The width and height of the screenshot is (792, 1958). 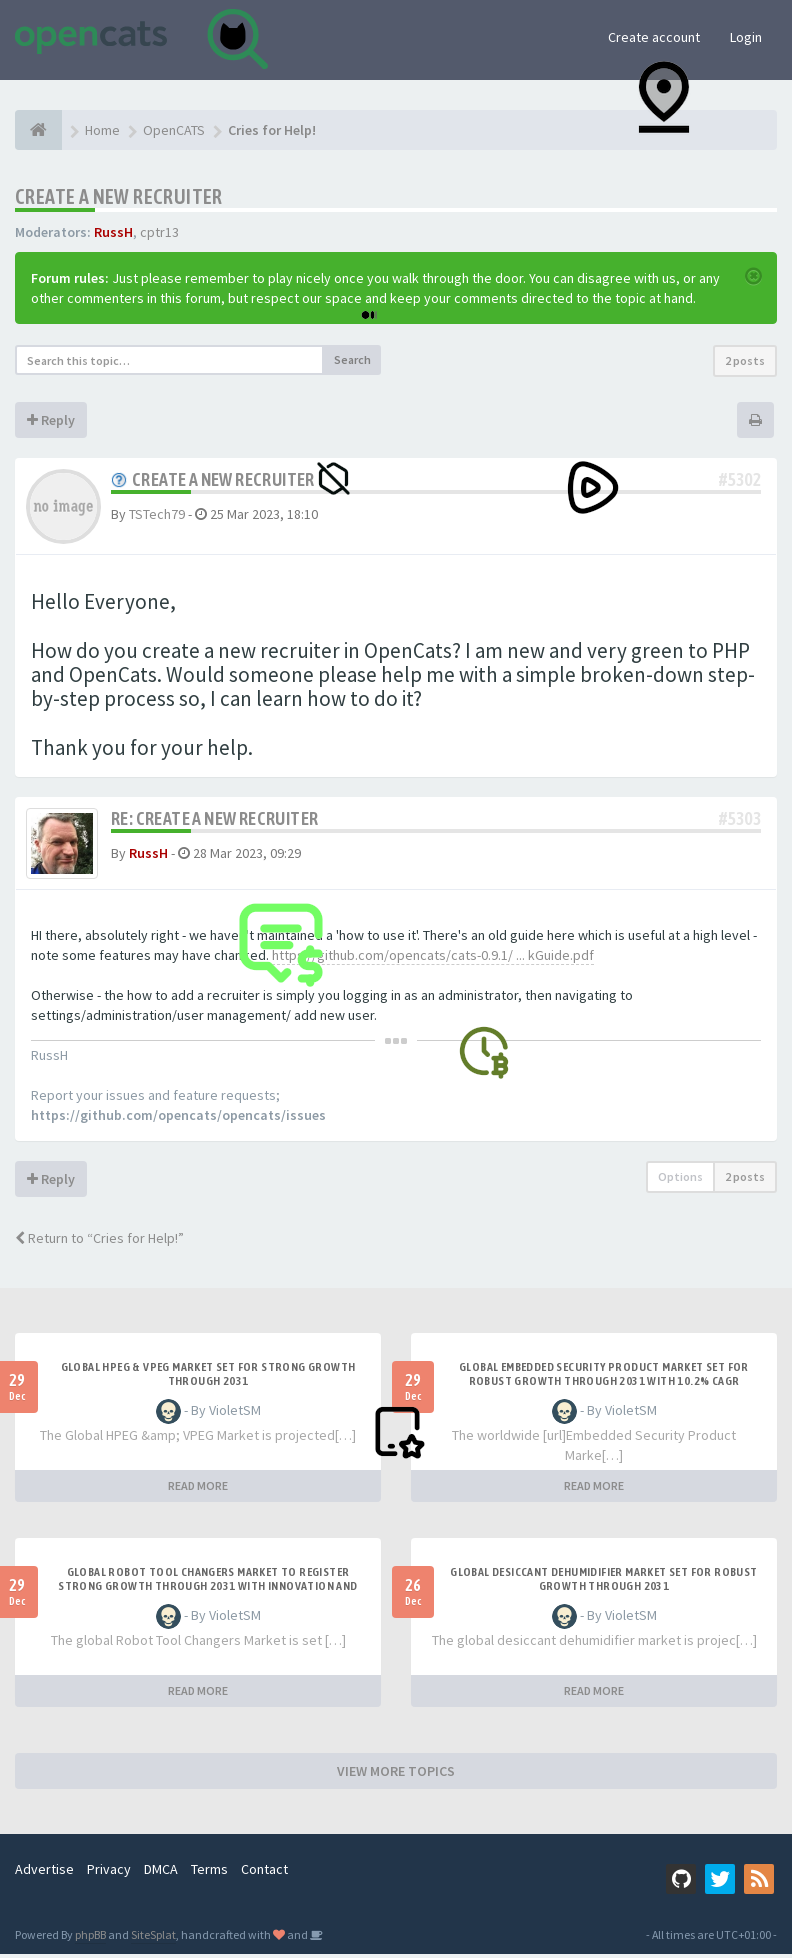 What do you see at coordinates (369, 315) in the screenshot?
I see `open the Medium app` at bounding box center [369, 315].